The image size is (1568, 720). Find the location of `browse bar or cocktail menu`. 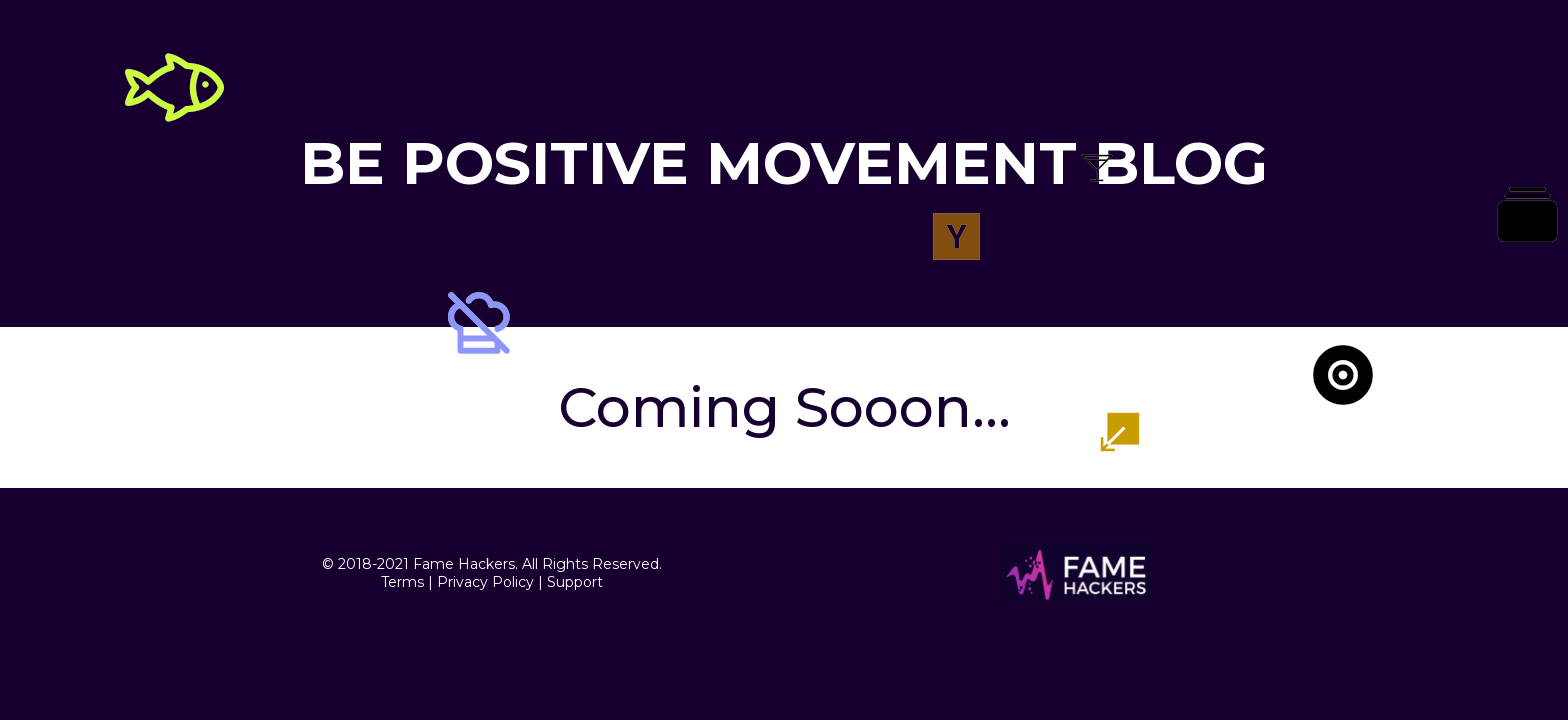

browse bar or cocktail menu is located at coordinates (1097, 168).